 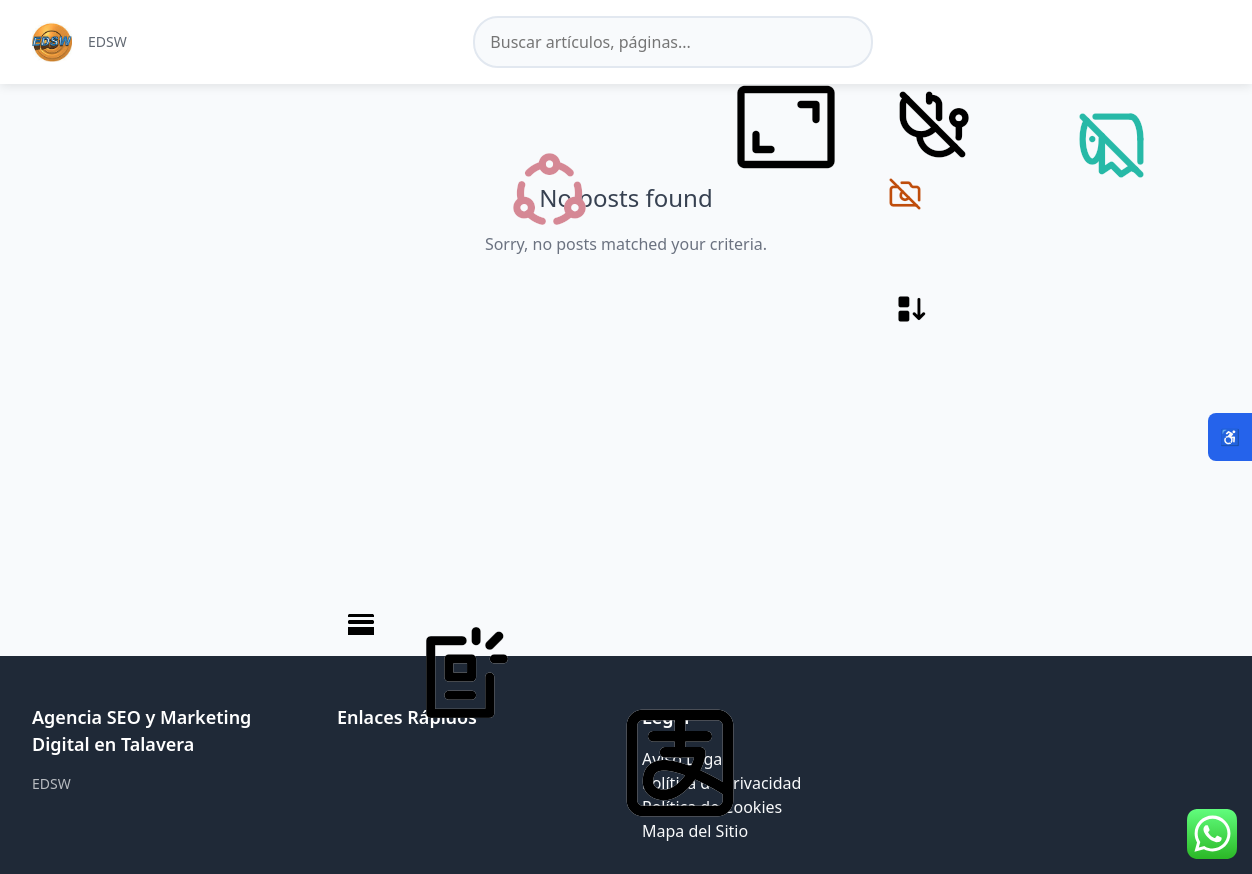 What do you see at coordinates (1111, 145) in the screenshot?
I see `indicates toilet paper is out of stock` at bounding box center [1111, 145].